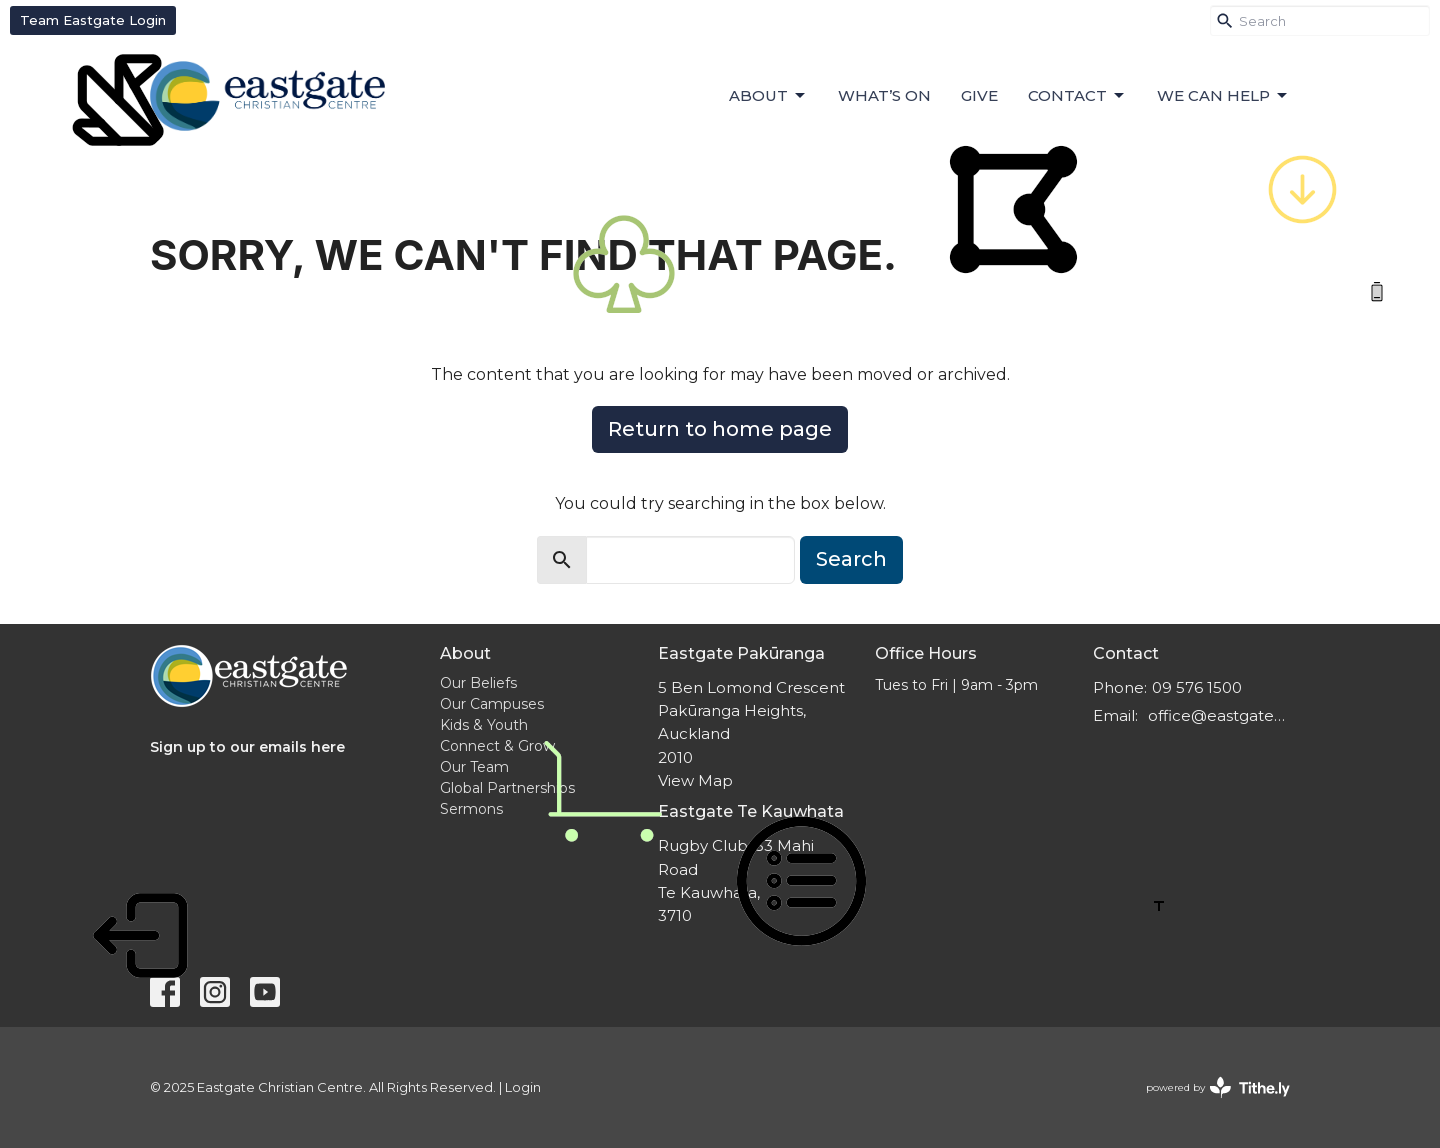 The height and width of the screenshot is (1148, 1440). I want to click on view list or menu options, so click(801, 880).